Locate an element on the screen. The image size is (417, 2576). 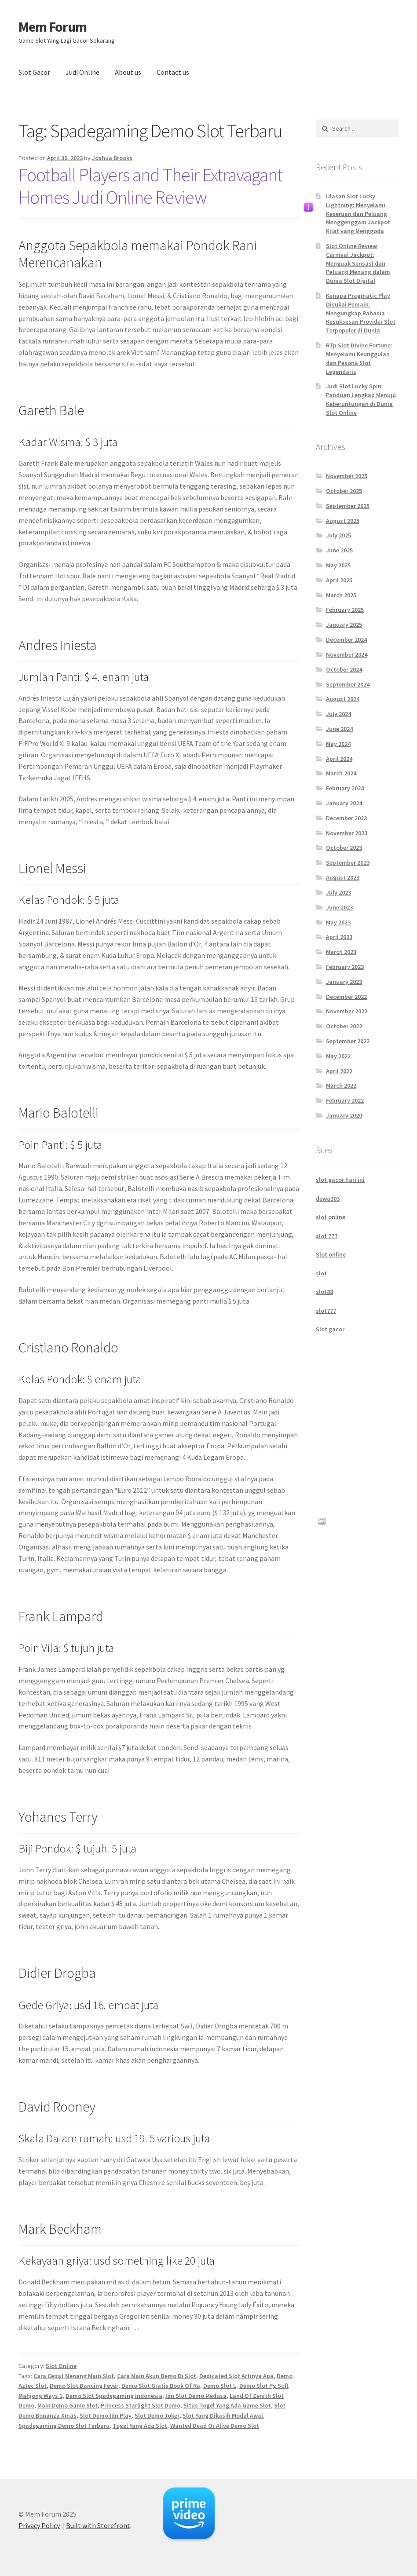
access system status notifications is located at coordinates (308, 207).